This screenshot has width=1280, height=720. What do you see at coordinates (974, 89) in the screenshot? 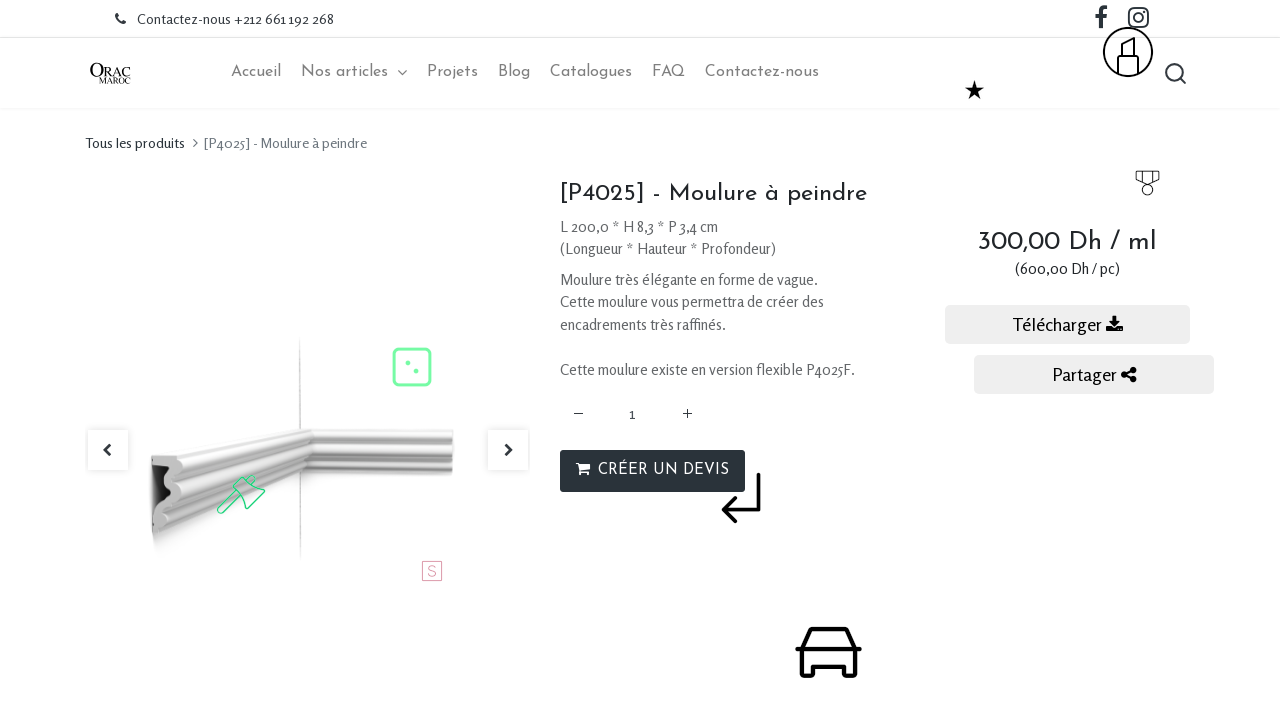
I see `rate or review an item` at bounding box center [974, 89].